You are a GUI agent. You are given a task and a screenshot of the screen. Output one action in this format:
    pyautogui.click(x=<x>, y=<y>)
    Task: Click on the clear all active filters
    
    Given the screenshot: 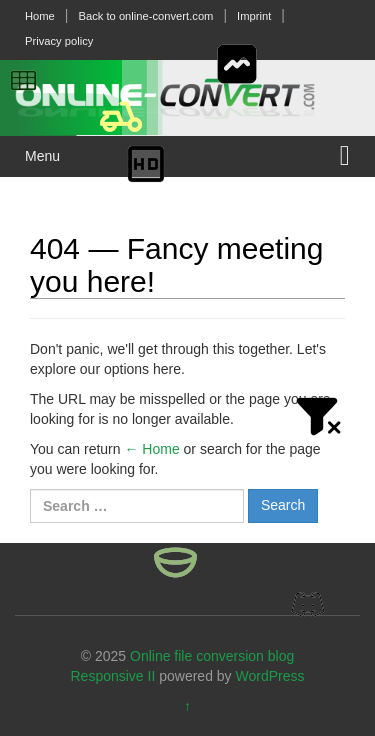 What is the action you would take?
    pyautogui.click(x=317, y=415)
    